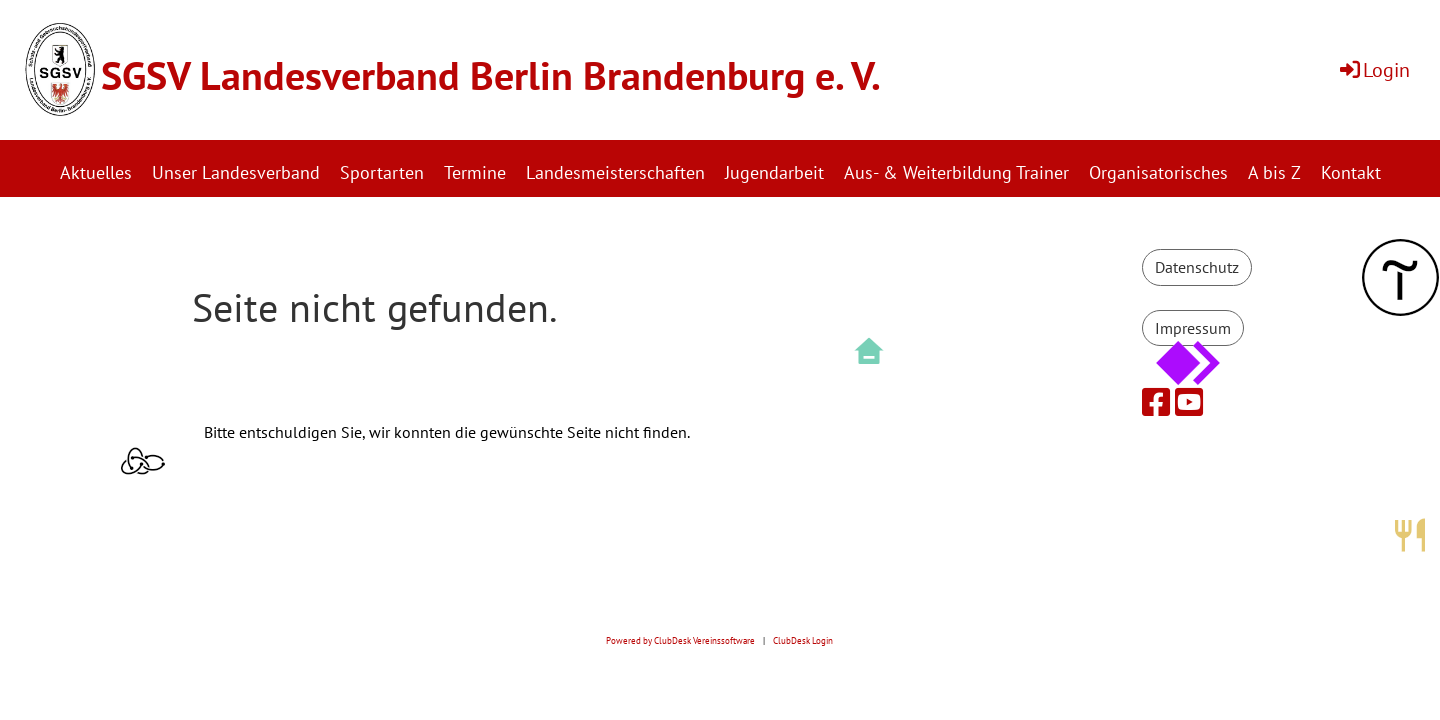 This screenshot has height=720, width=1440. I want to click on find nearby restaurants, so click(1410, 535).